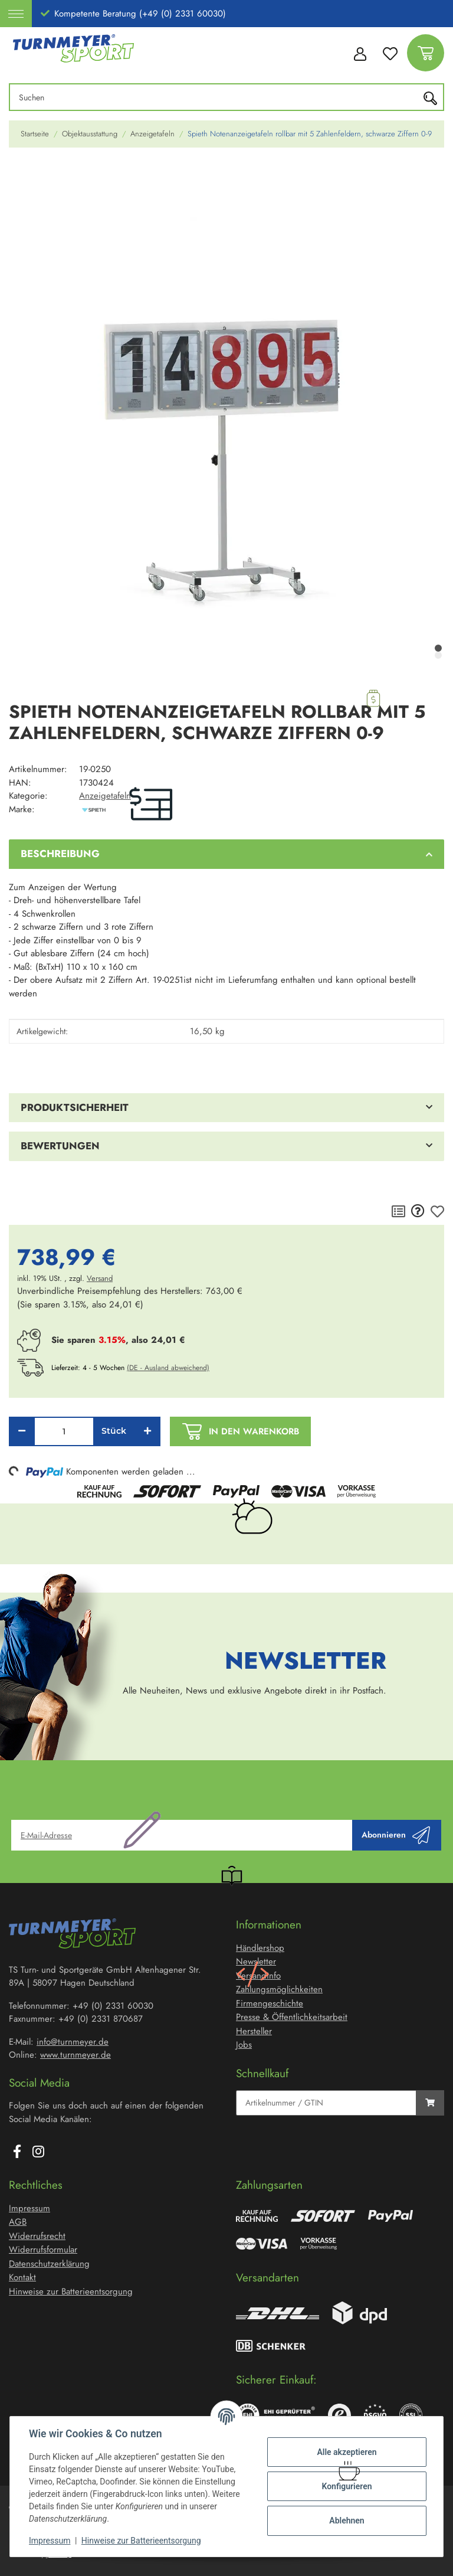 The width and height of the screenshot is (453, 2576). Describe the element at coordinates (373, 698) in the screenshot. I see `send a tip or donation` at that location.